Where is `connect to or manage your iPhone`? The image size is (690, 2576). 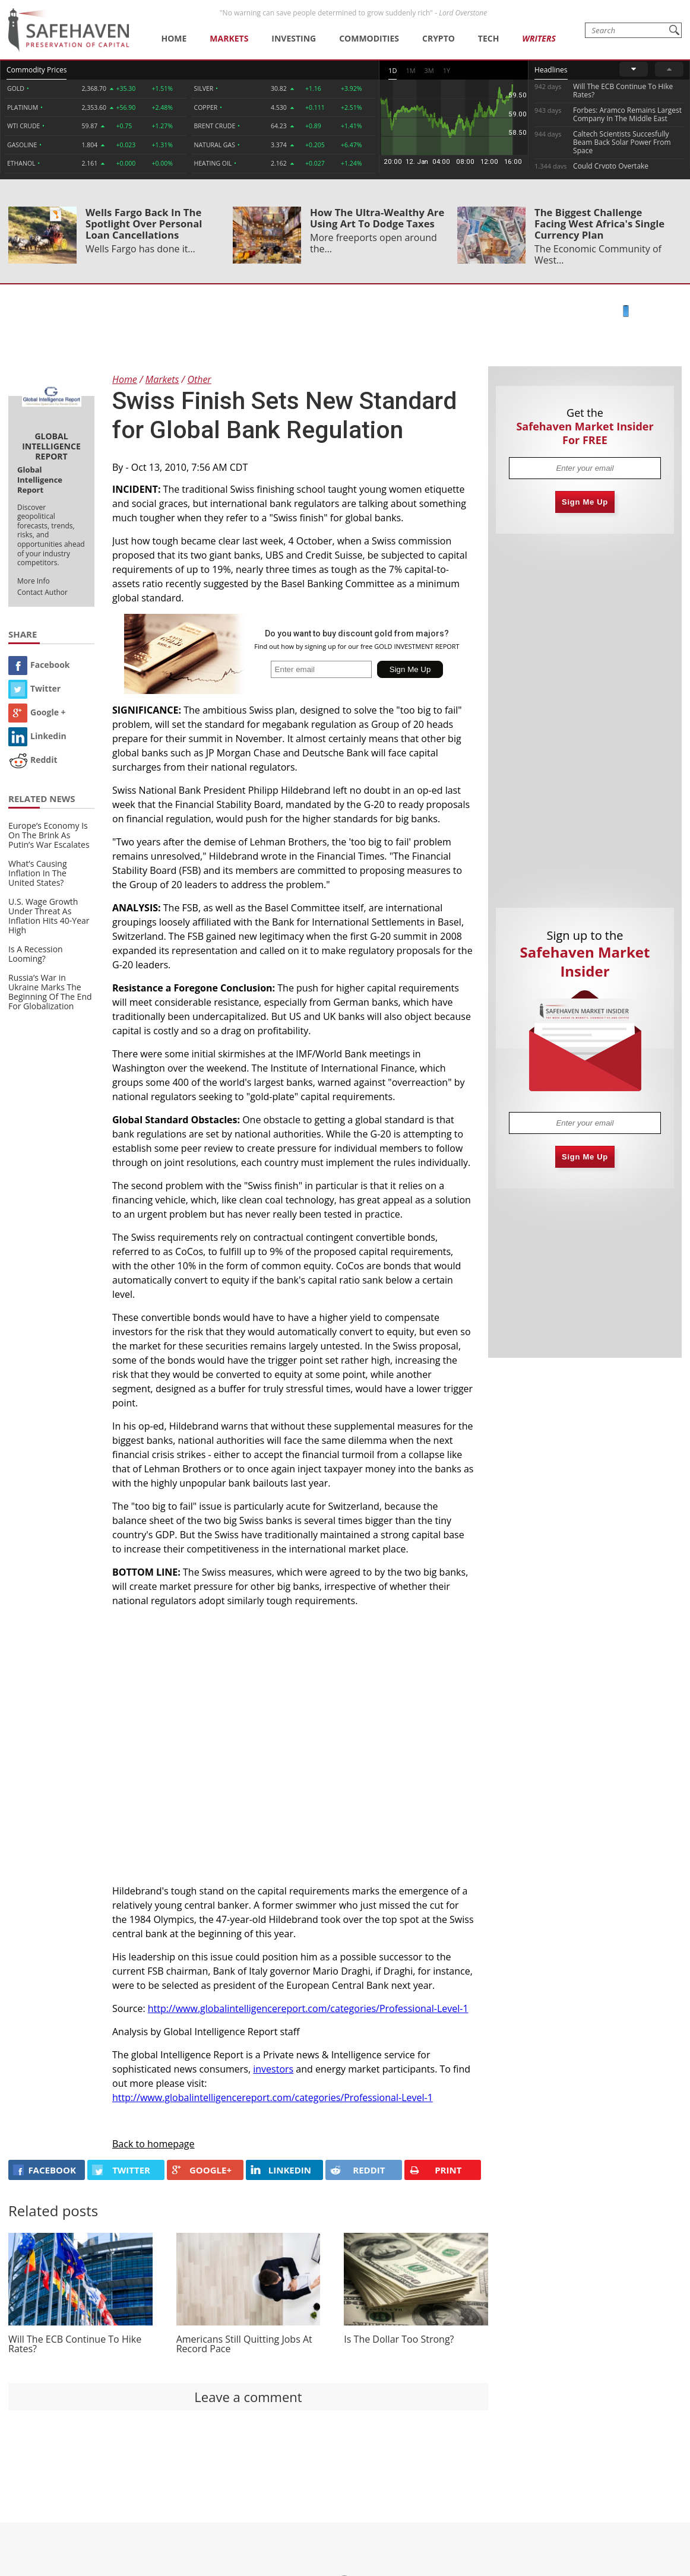 connect to or manage your iPhone is located at coordinates (626, 311).